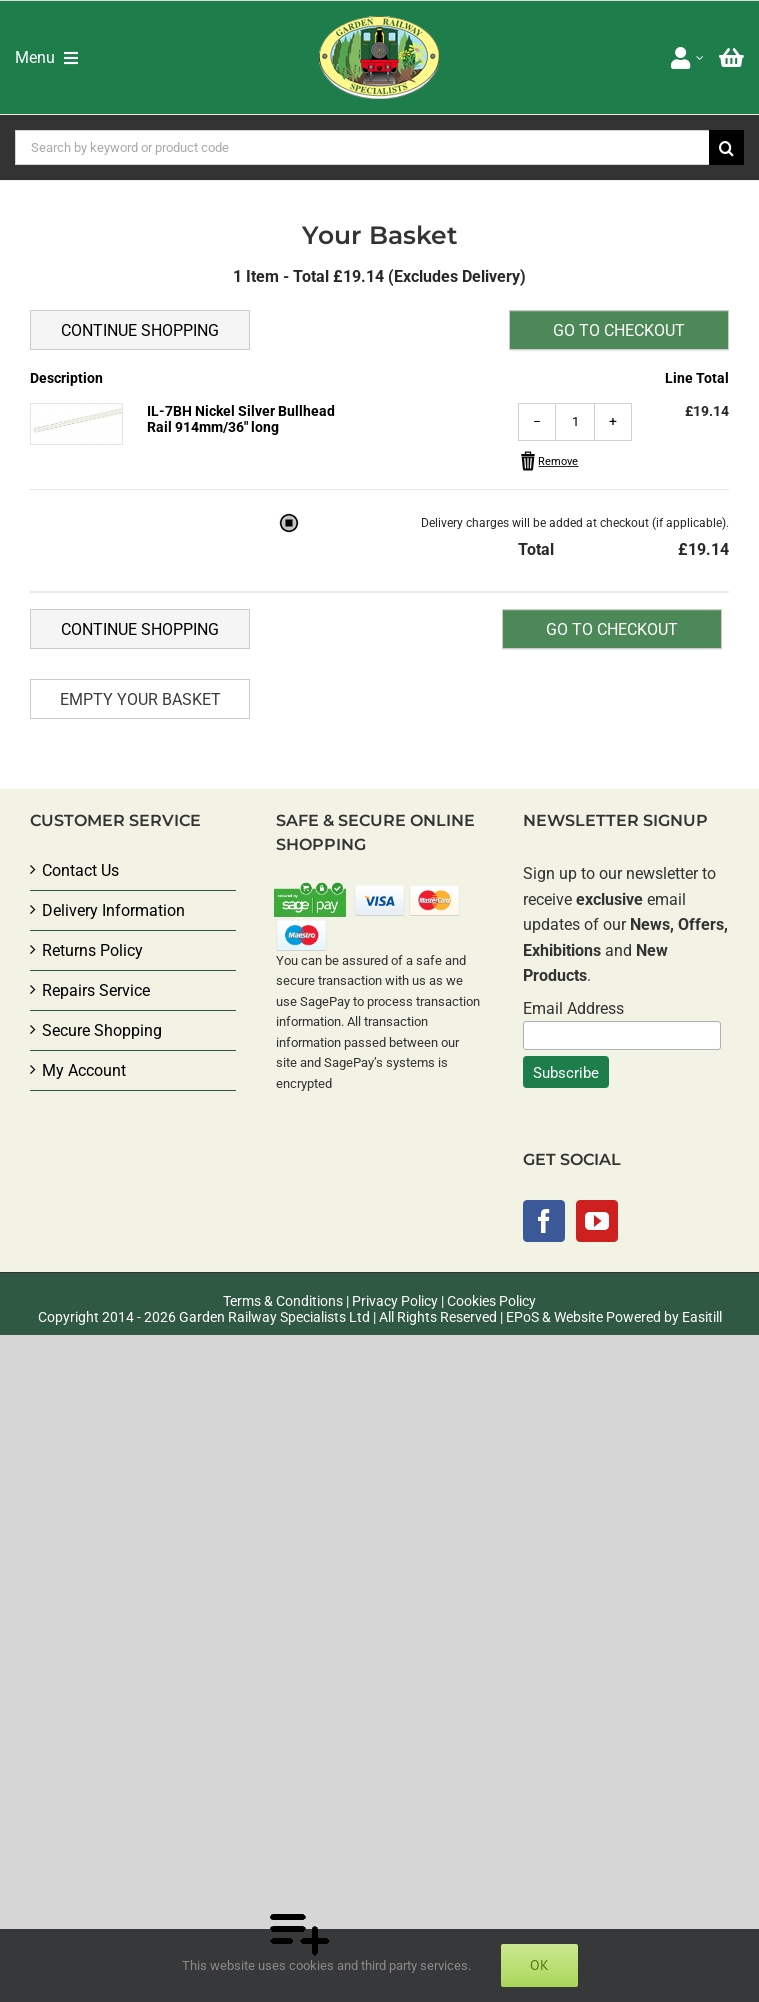 The image size is (759, 2002). Describe the element at coordinates (300, 1932) in the screenshot. I see `add to playlist` at that location.